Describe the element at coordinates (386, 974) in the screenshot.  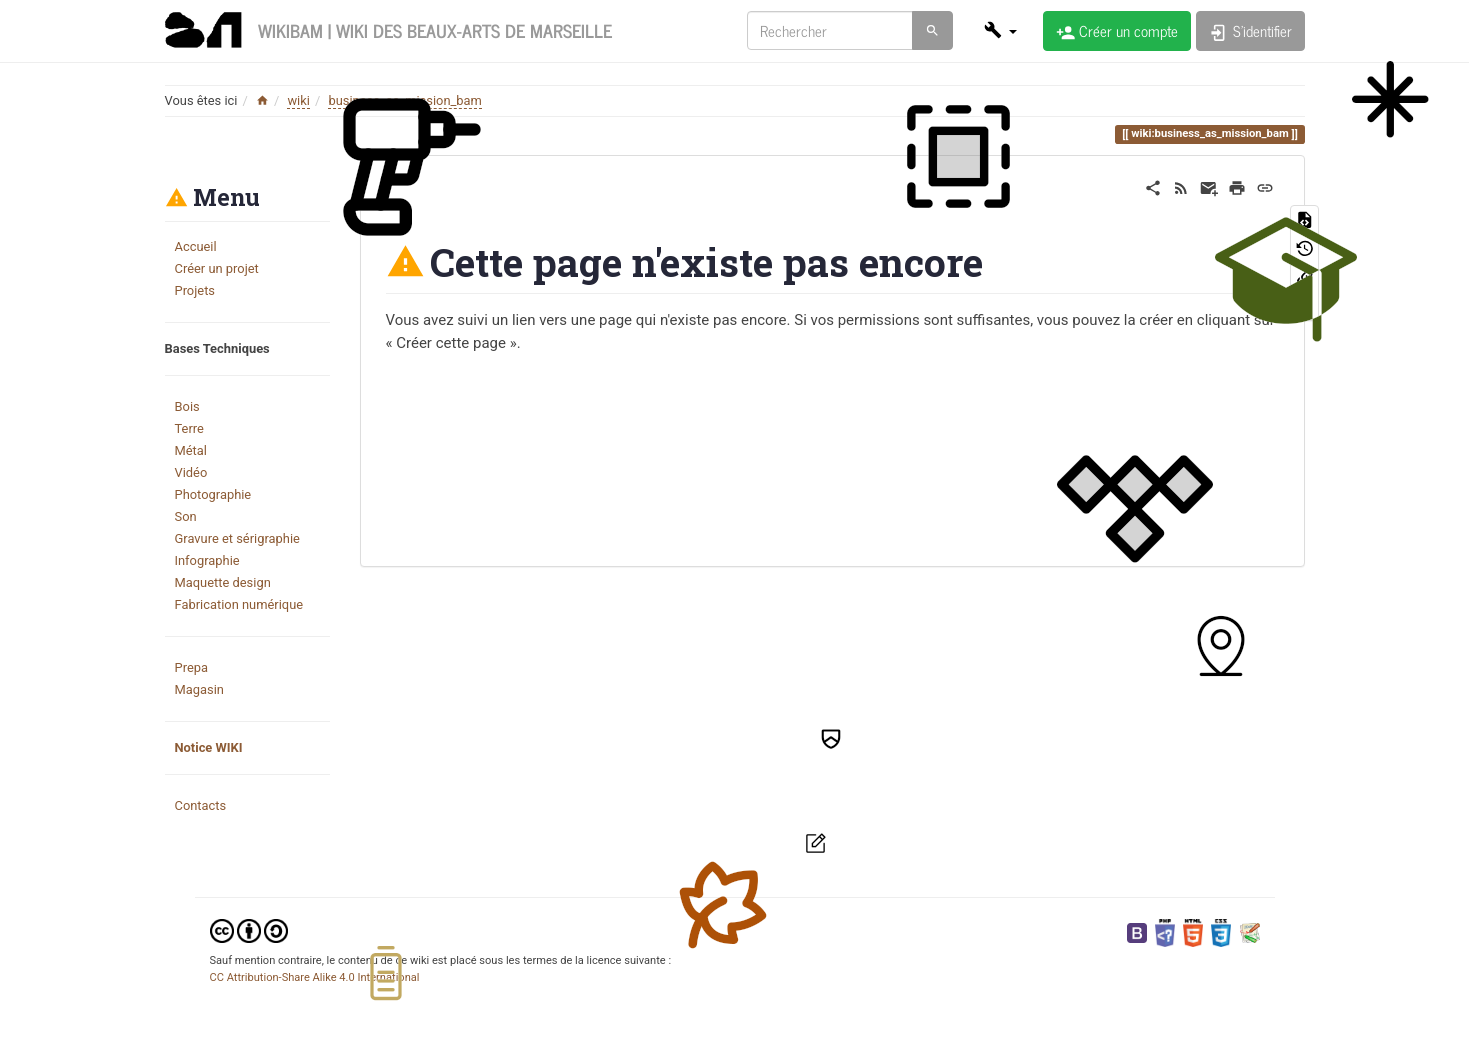
I see `indicates high battery level` at that location.